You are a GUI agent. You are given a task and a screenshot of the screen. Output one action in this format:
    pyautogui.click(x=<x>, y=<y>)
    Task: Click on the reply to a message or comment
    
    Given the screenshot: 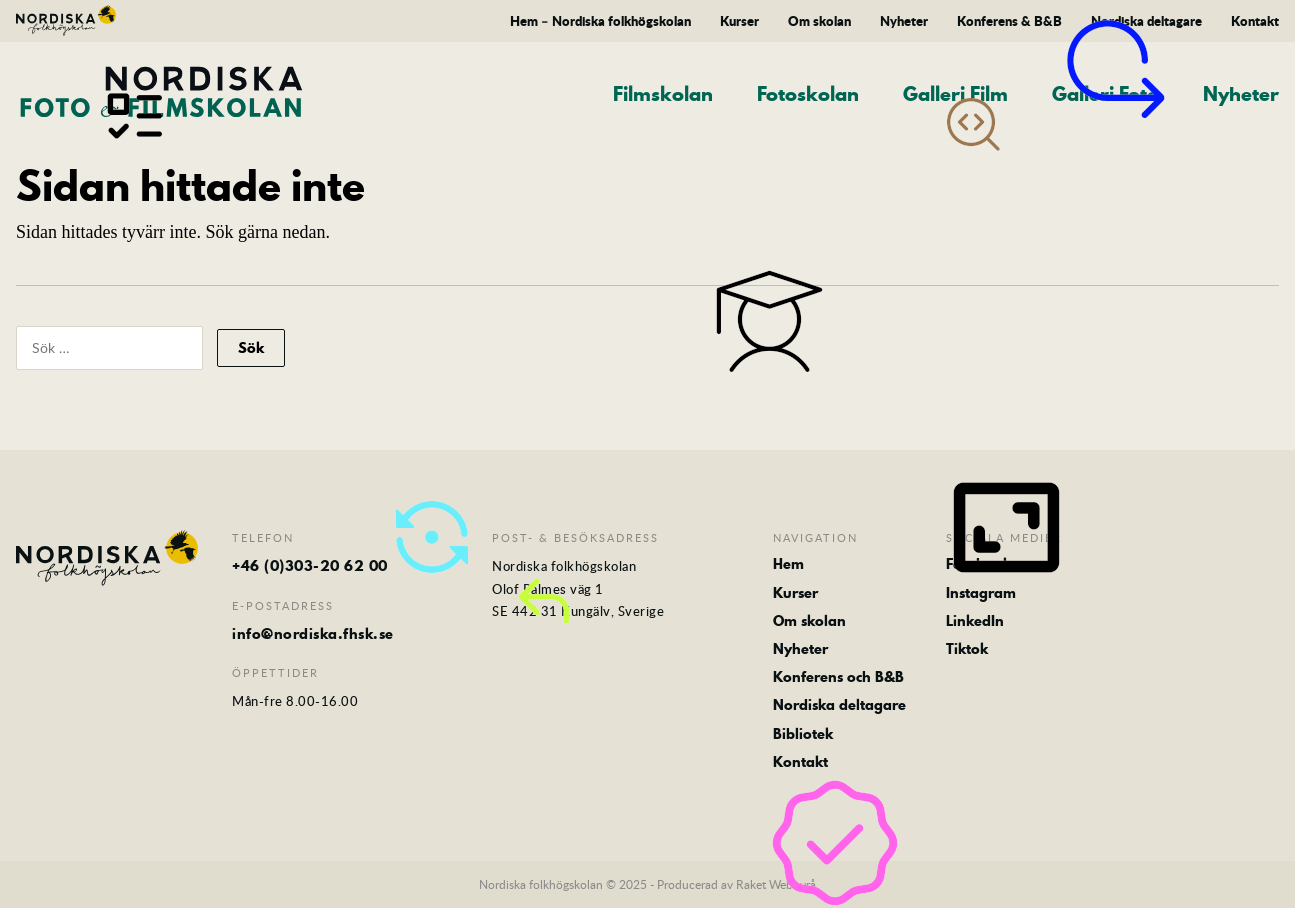 What is the action you would take?
    pyautogui.click(x=543, y=601)
    